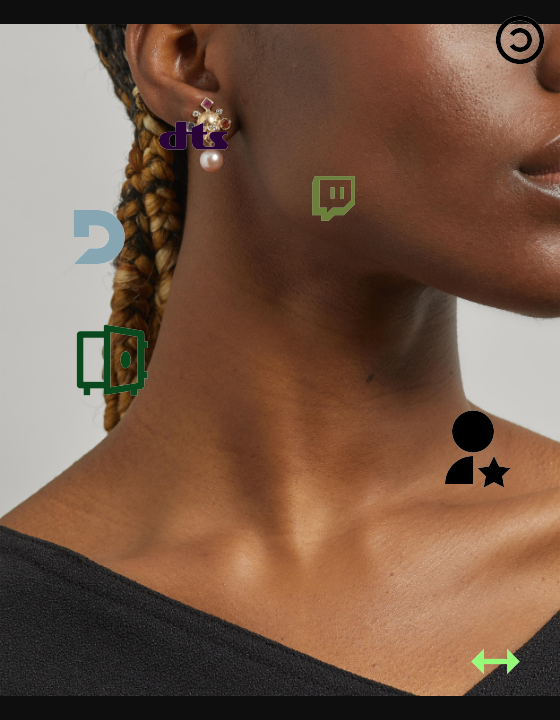 The image size is (560, 720). What do you see at coordinates (520, 40) in the screenshot?
I see `indicates copyleft licensing for content or software` at bounding box center [520, 40].